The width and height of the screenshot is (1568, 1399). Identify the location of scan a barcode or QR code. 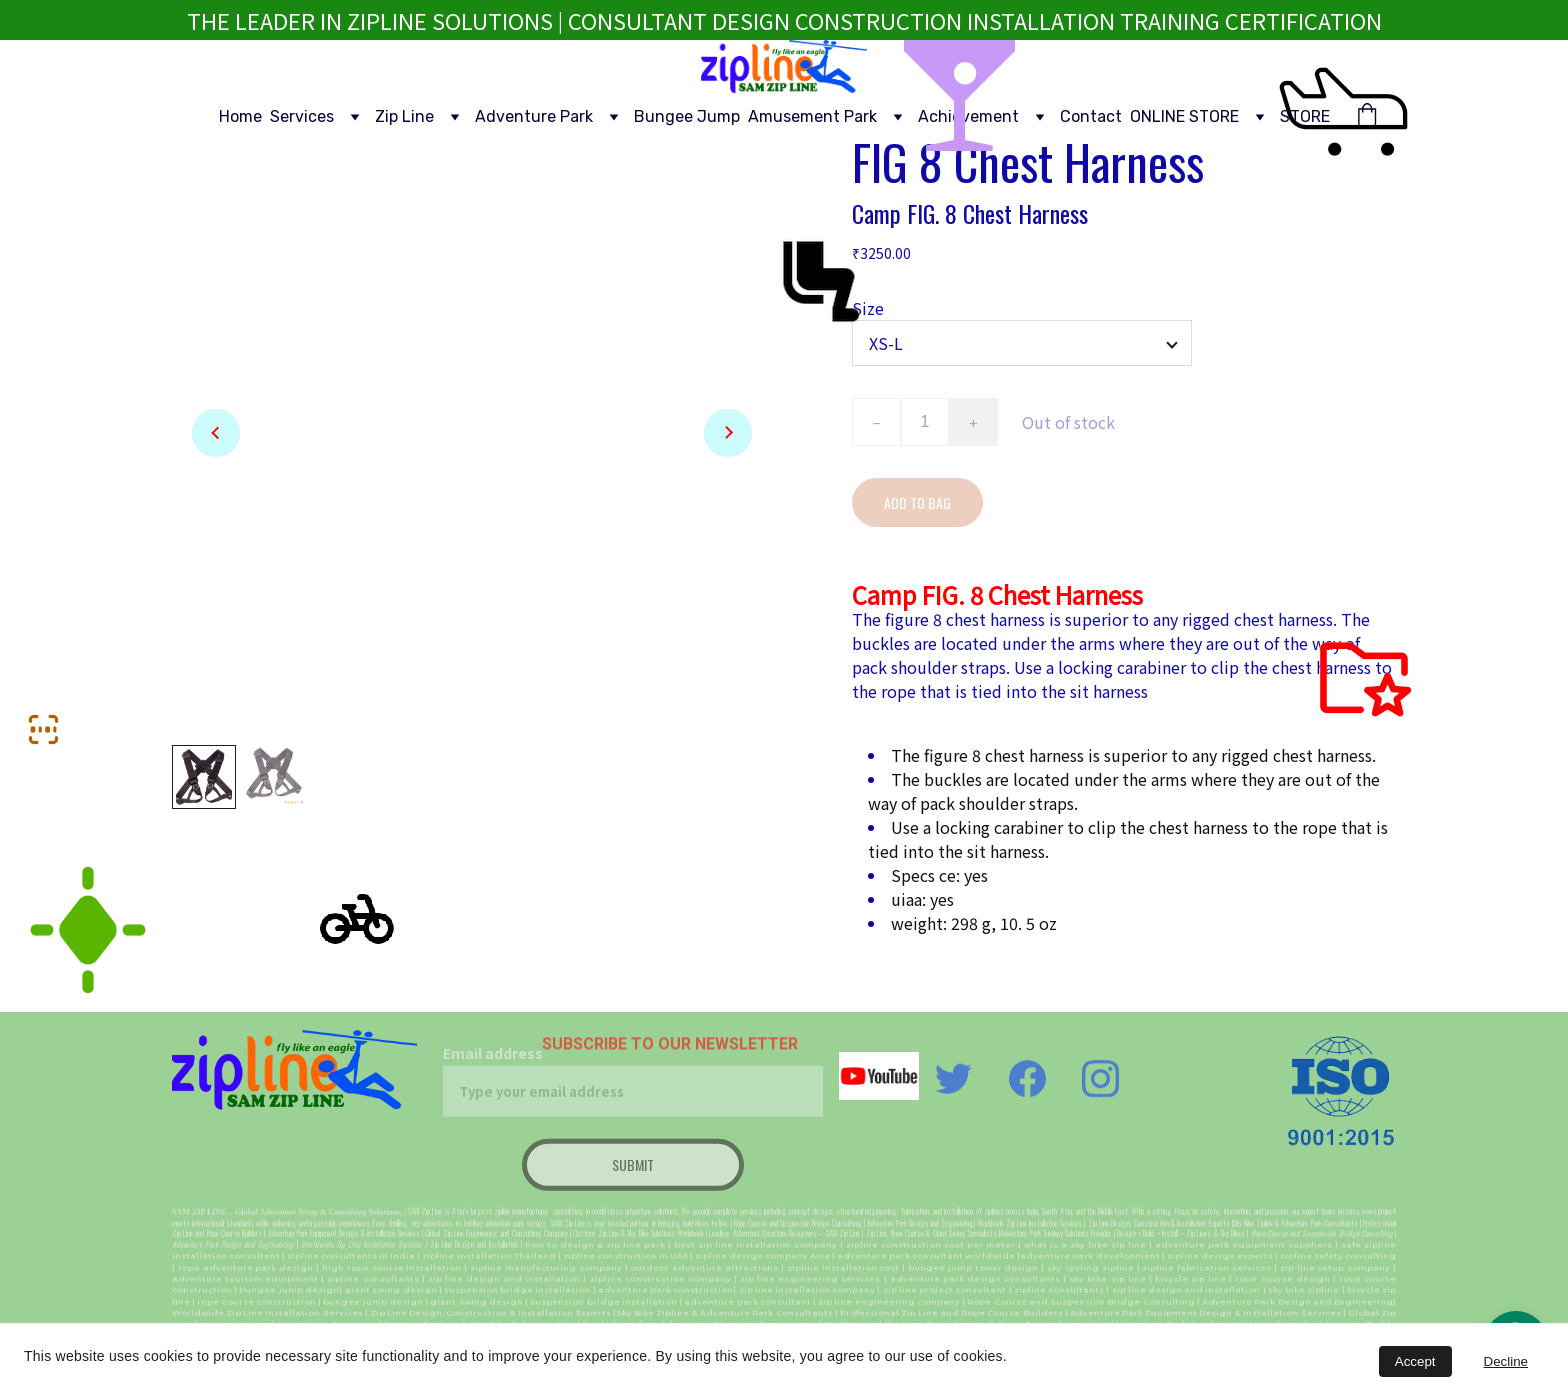
(43, 729).